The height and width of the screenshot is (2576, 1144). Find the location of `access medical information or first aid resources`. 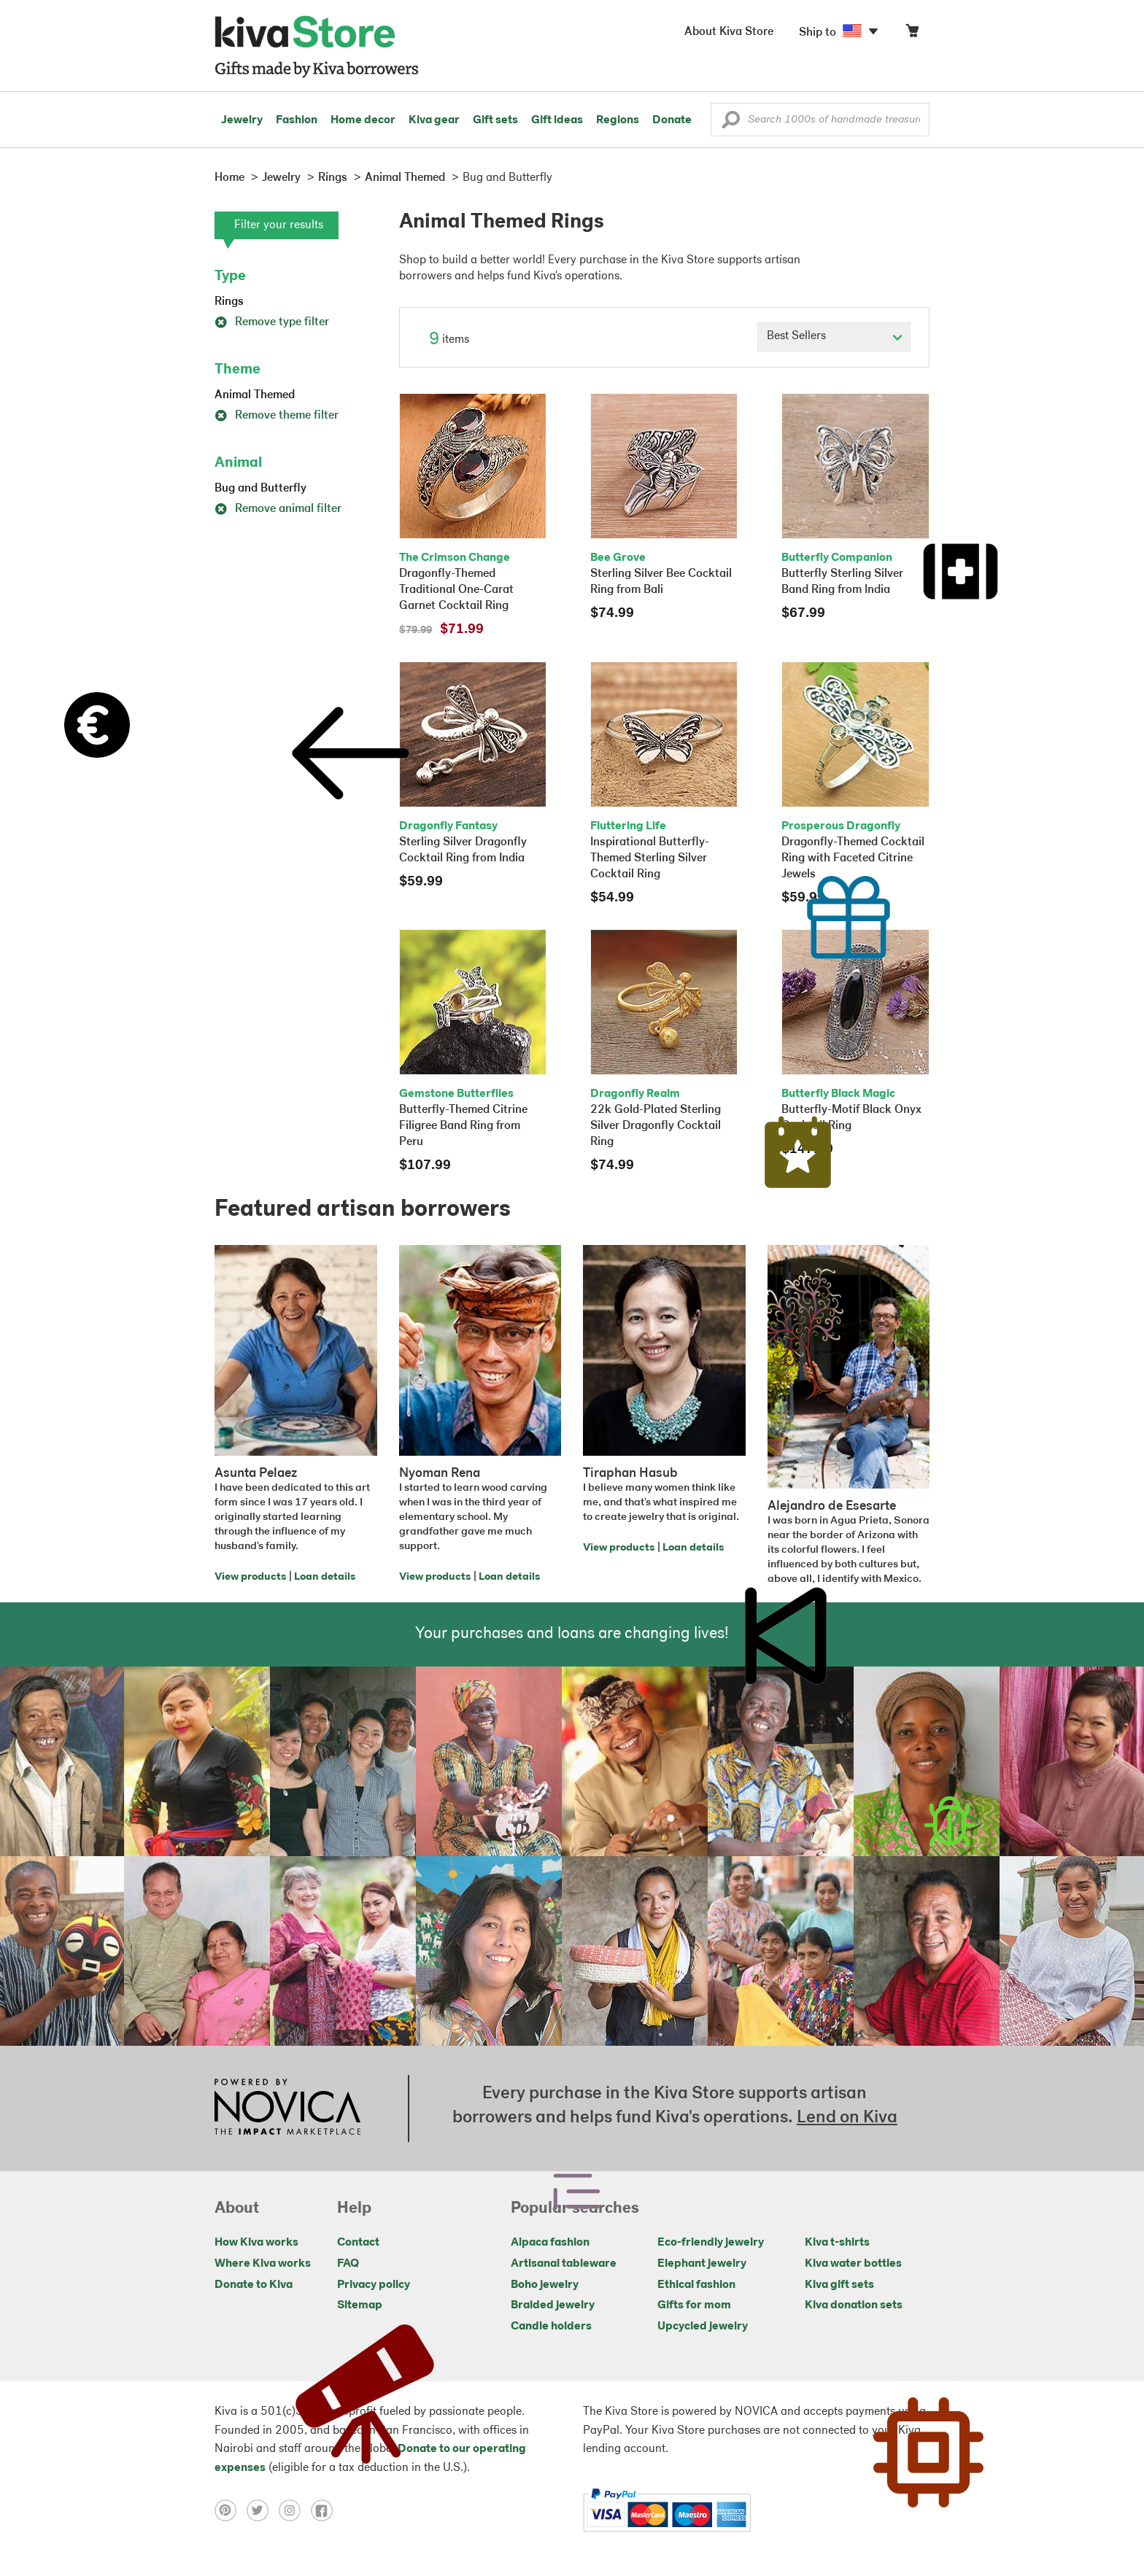

access medical information or first aid resources is located at coordinates (960, 571).